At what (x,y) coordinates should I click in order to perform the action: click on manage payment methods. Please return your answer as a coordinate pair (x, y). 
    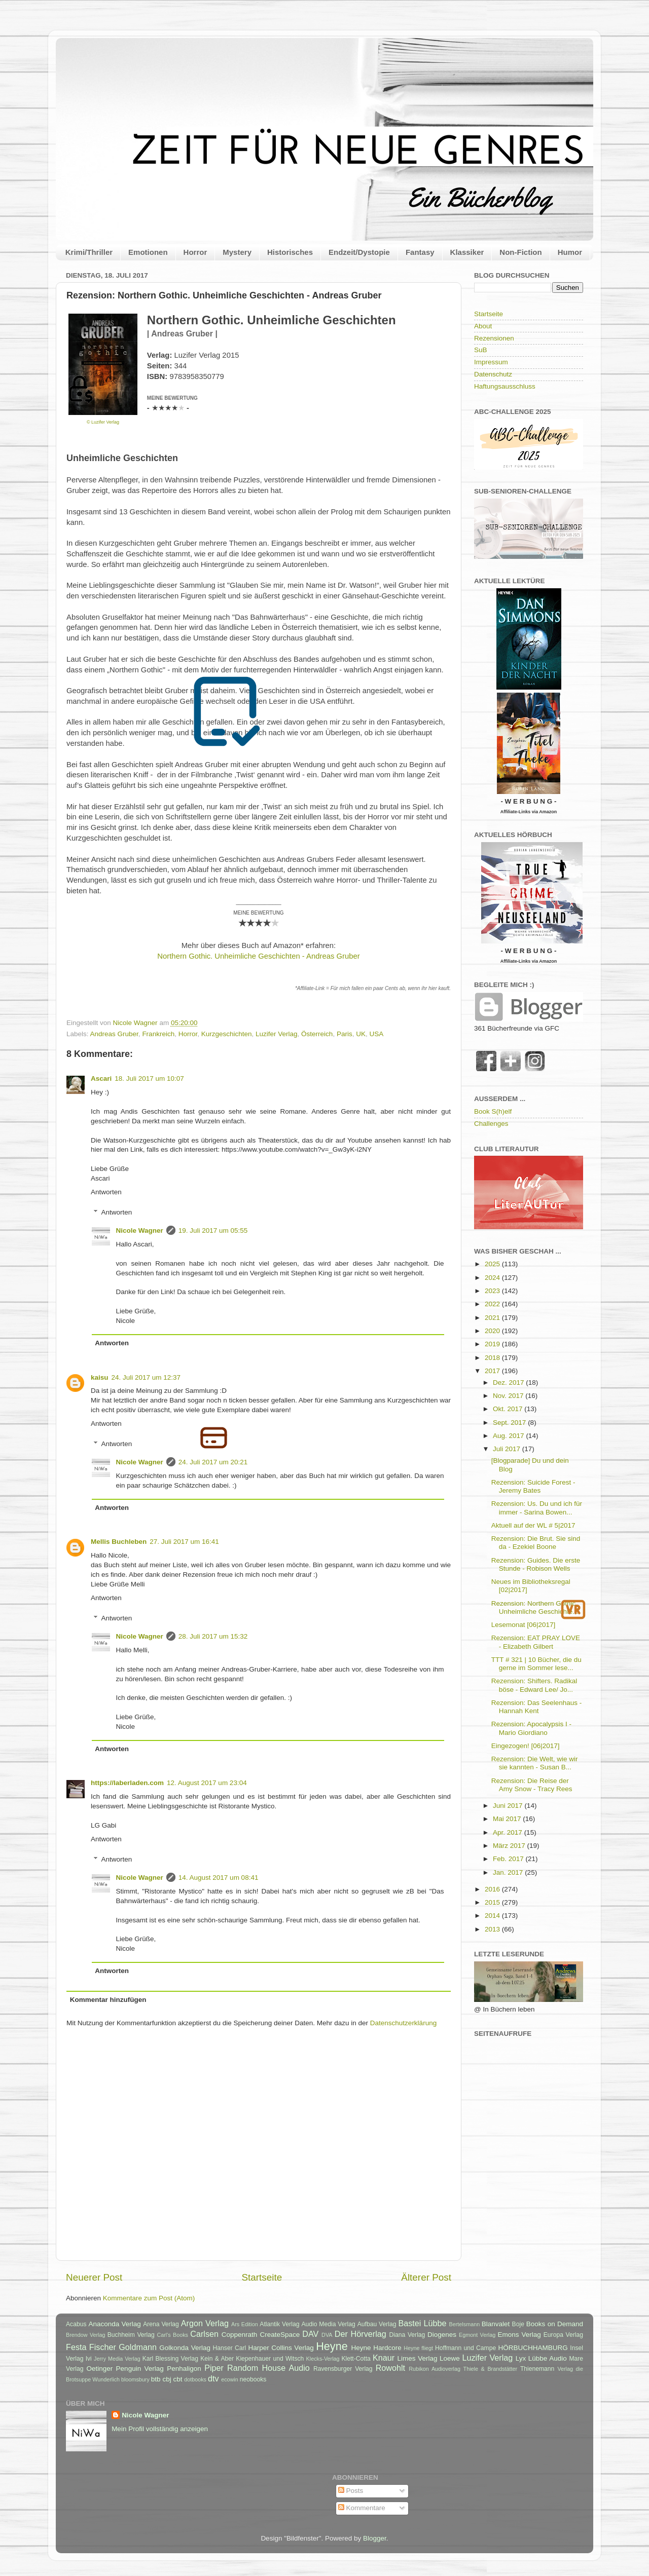
    Looking at the image, I should click on (213, 1437).